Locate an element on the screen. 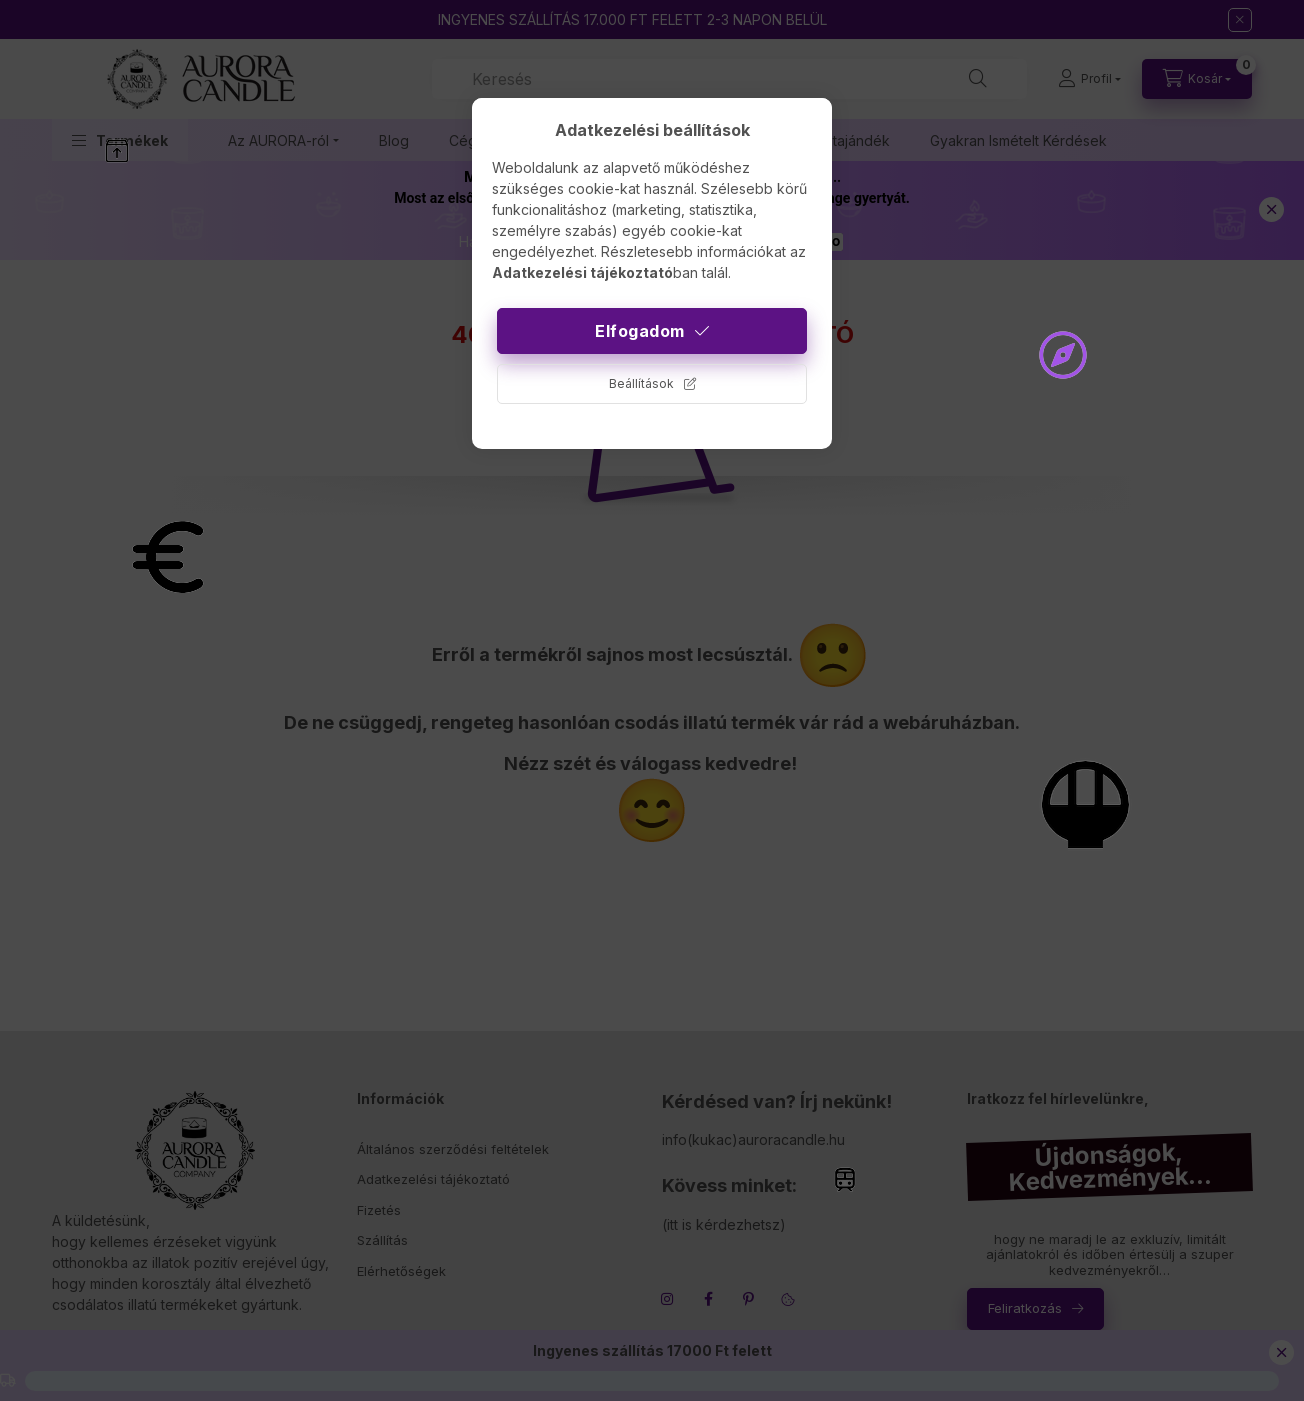  upload to storage or cloud is located at coordinates (117, 151).